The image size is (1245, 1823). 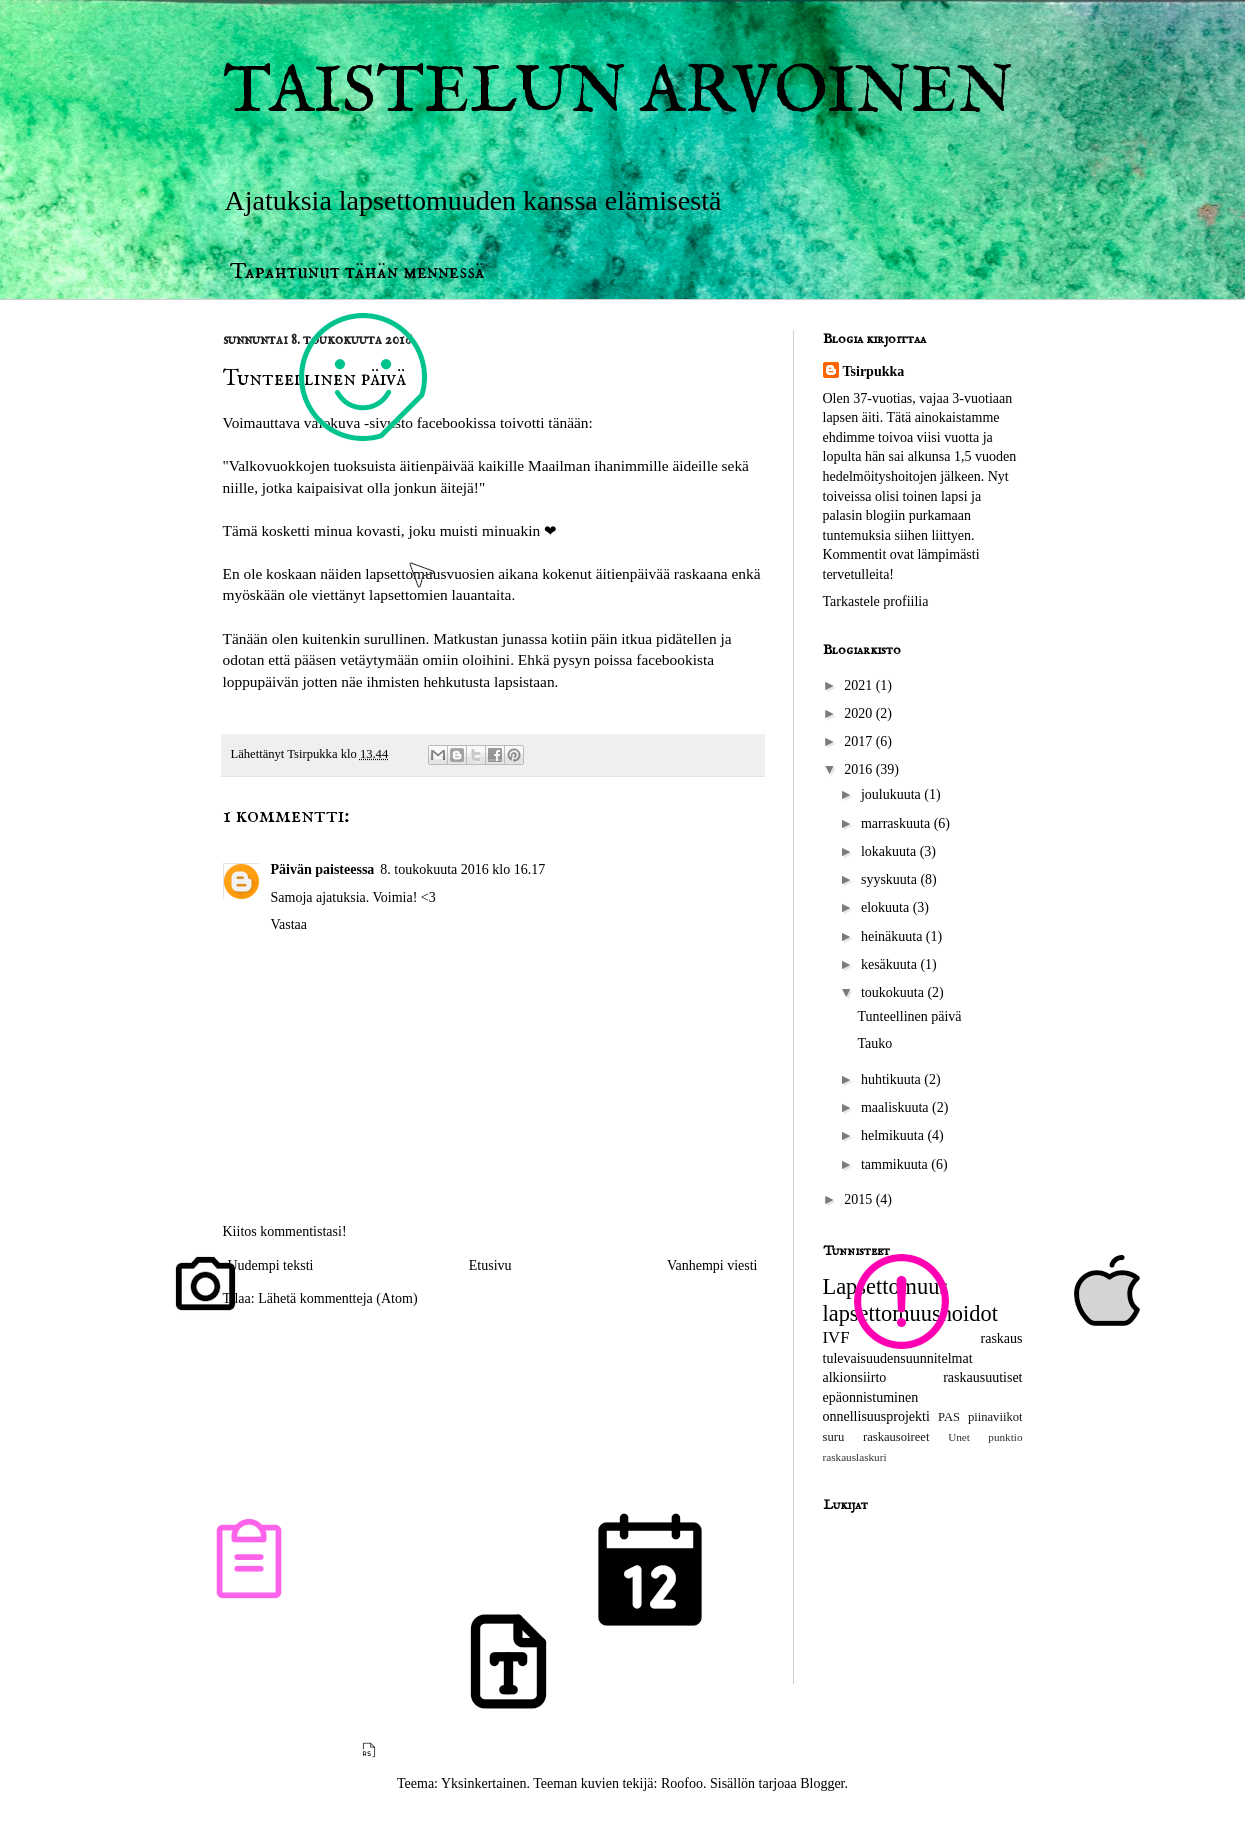 What do you see at coordinates (363, 377) in the screenshot?
I see `add a sticker to your message` at bounding box center [363, 377].